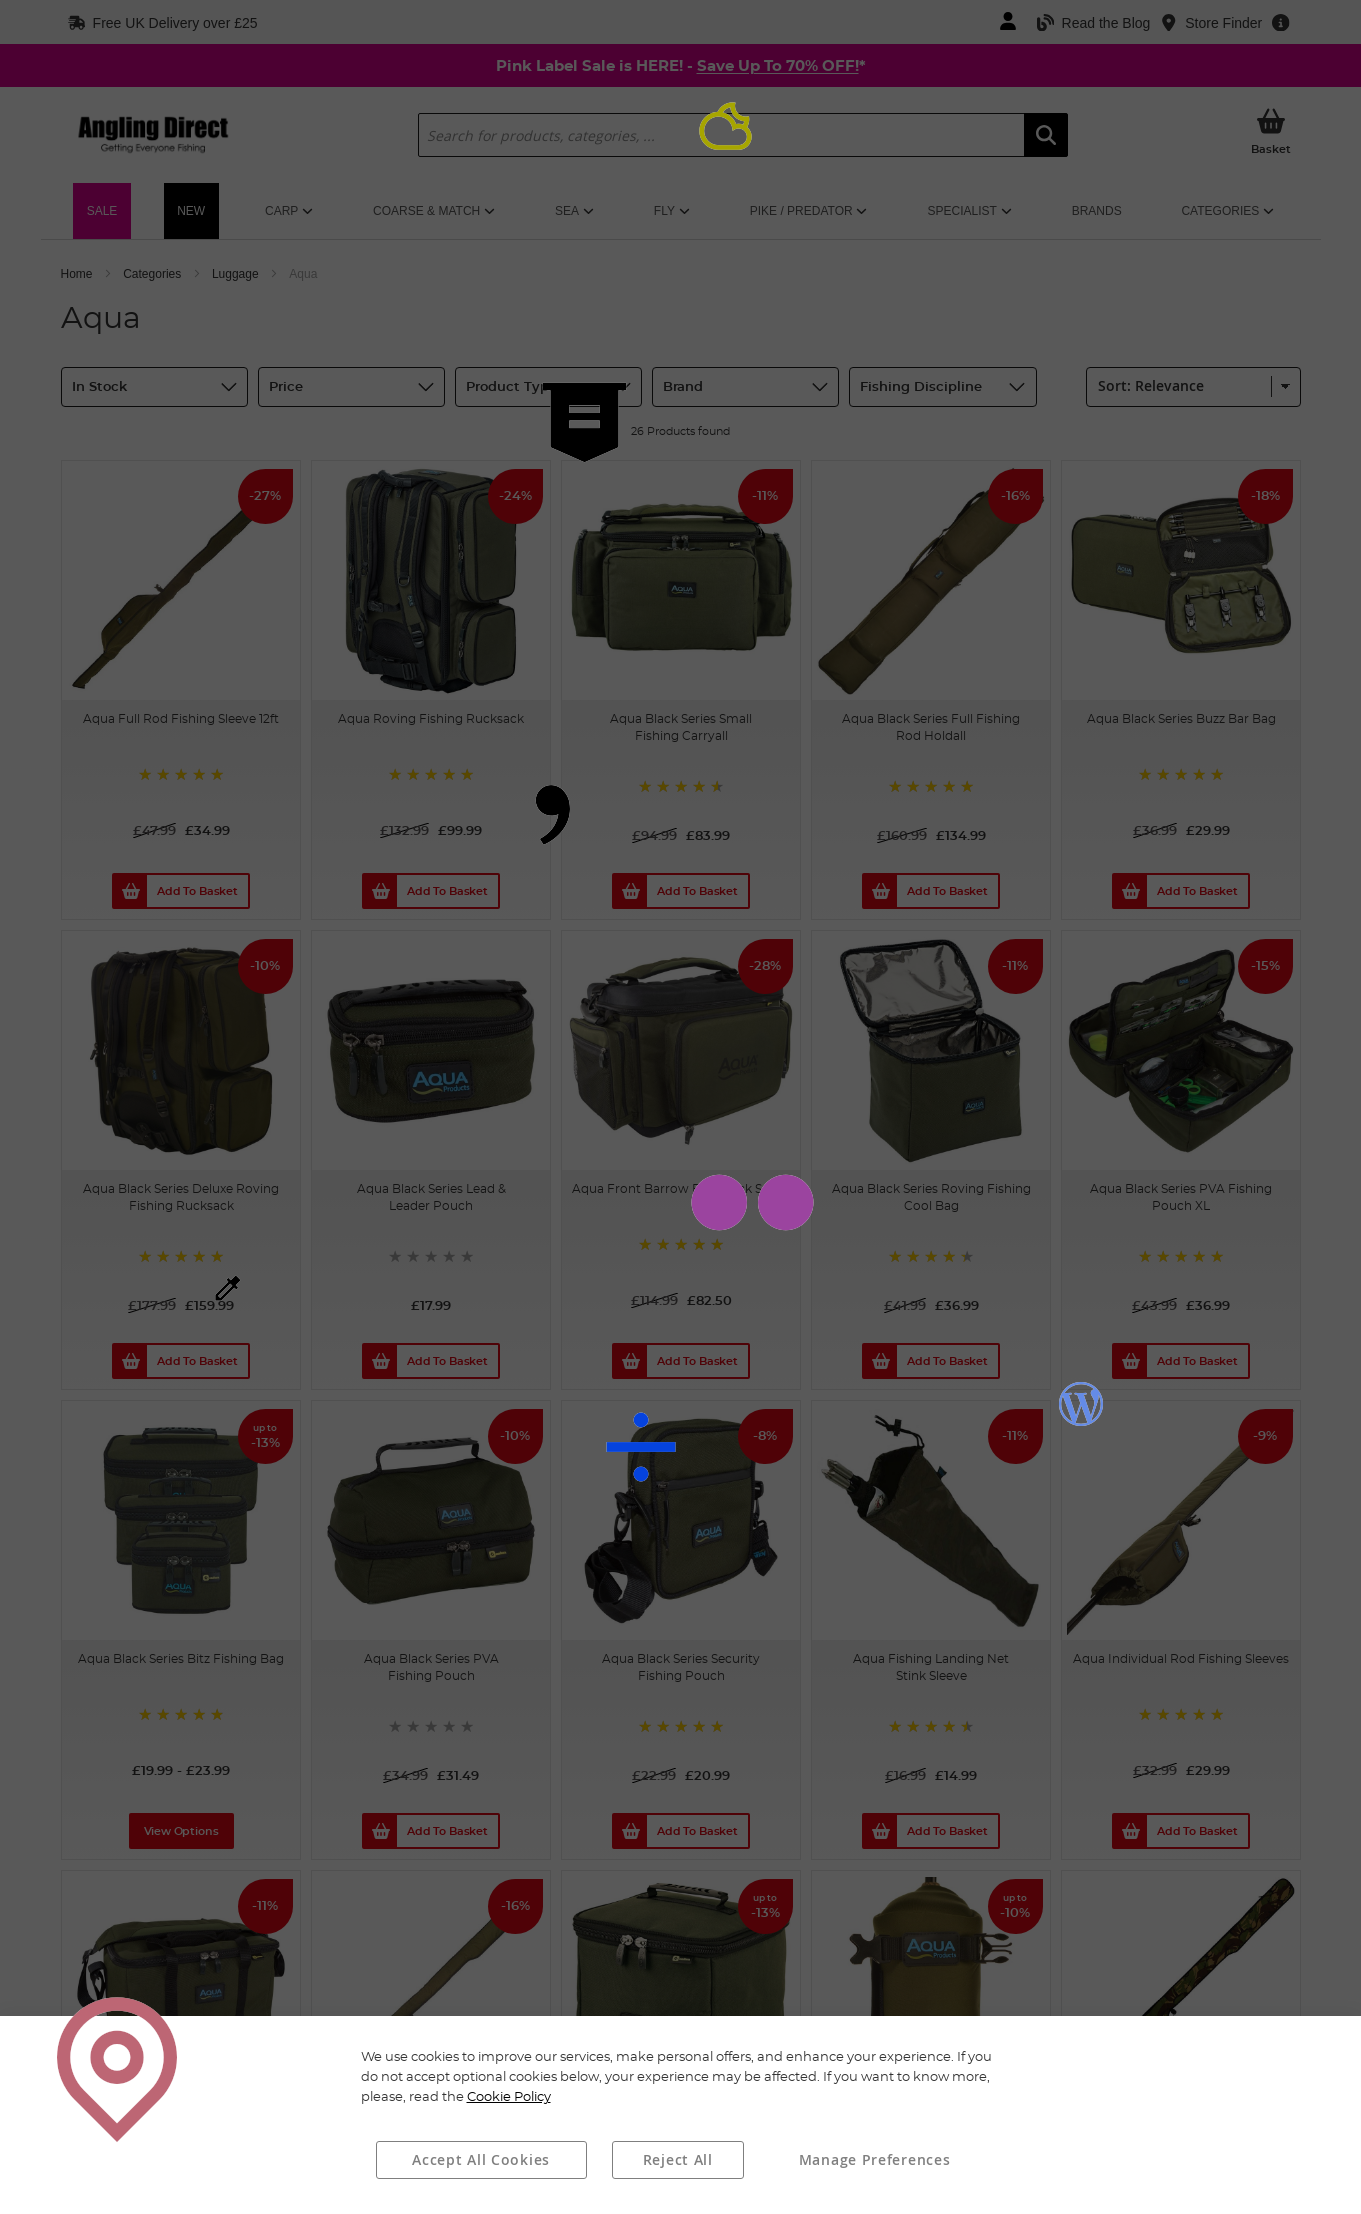 The height and width of the screenshot is (2214, 1361). Describe the element at coordinates (228, 1288) in the screenshot. I see `color picker tool for sampling colors` at that location.